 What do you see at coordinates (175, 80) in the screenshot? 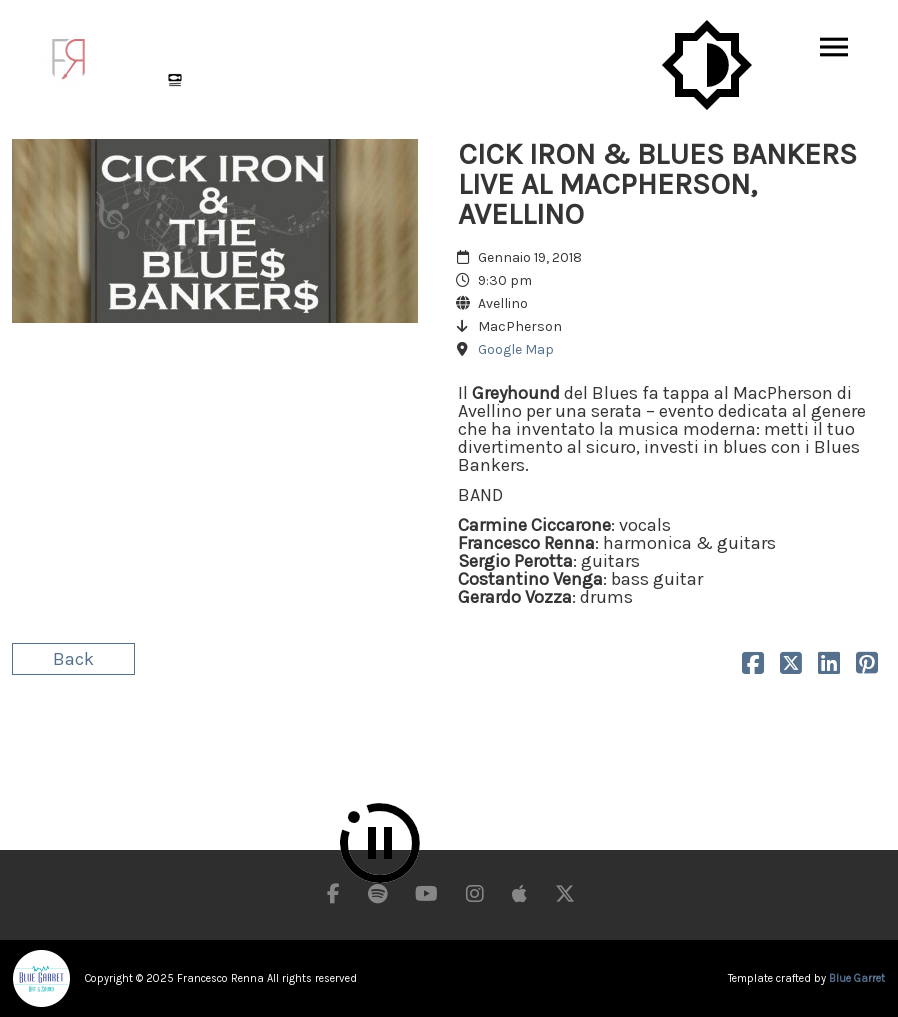
I see `browse restaurant meal options` at bounding box center [175, 80].